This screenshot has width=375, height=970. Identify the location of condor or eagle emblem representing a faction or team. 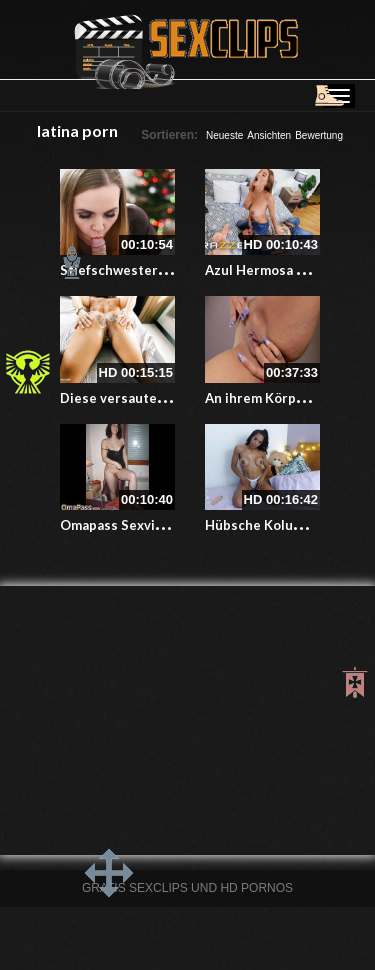
(28, 372).